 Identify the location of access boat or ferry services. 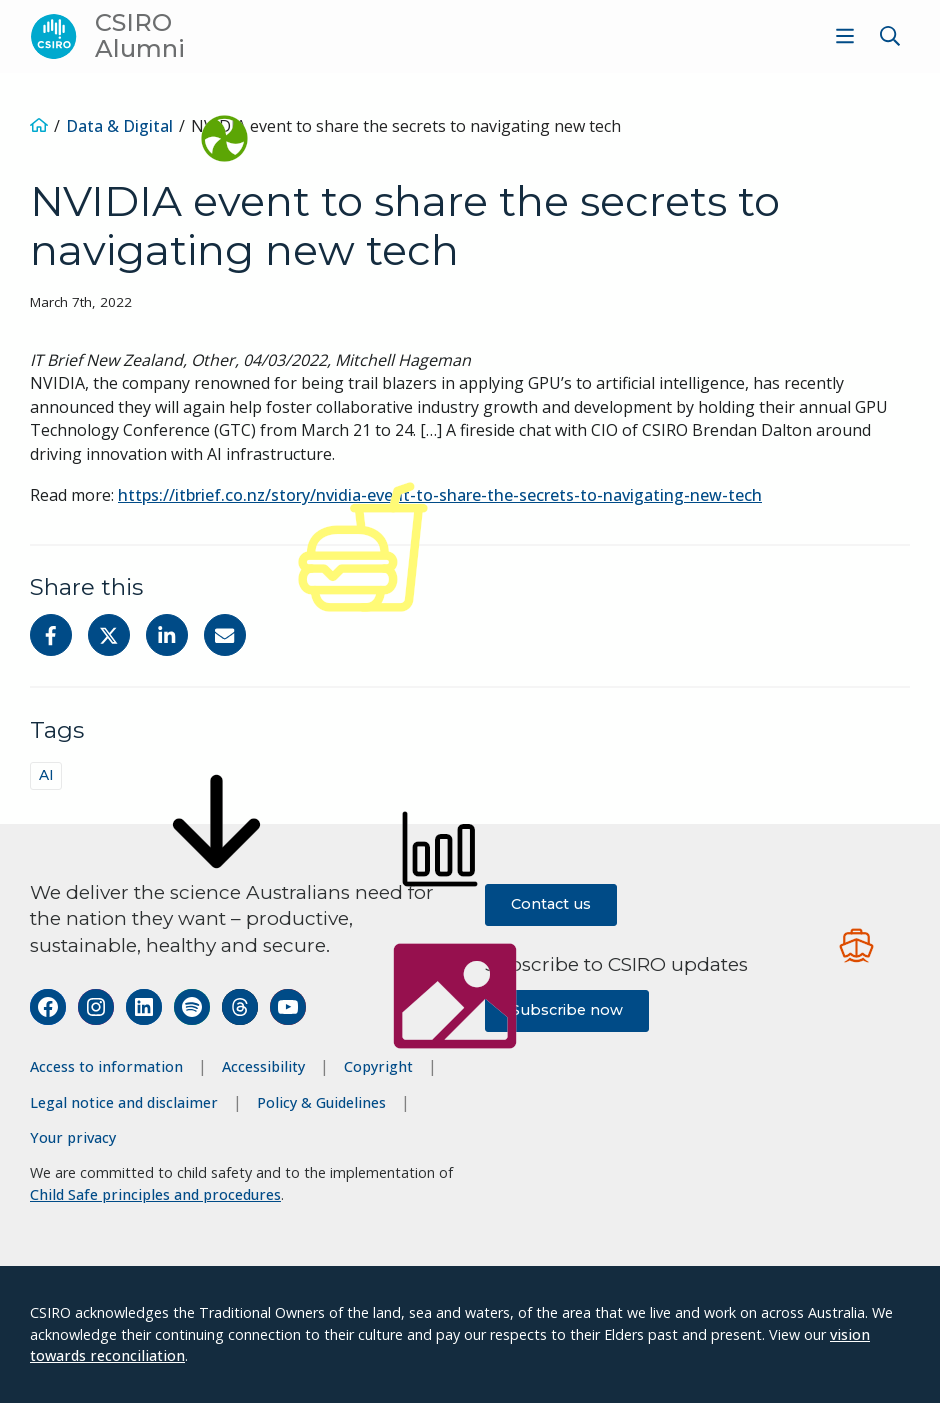
(856, 945).